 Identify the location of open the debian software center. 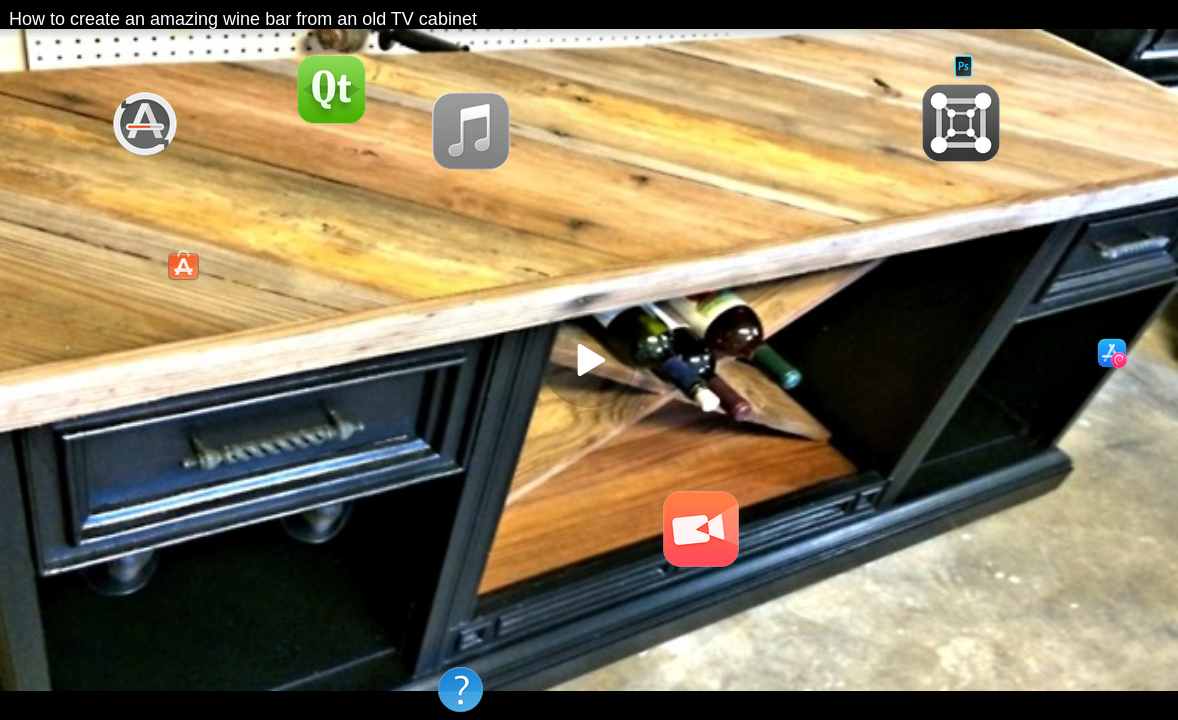
(1112, 353).